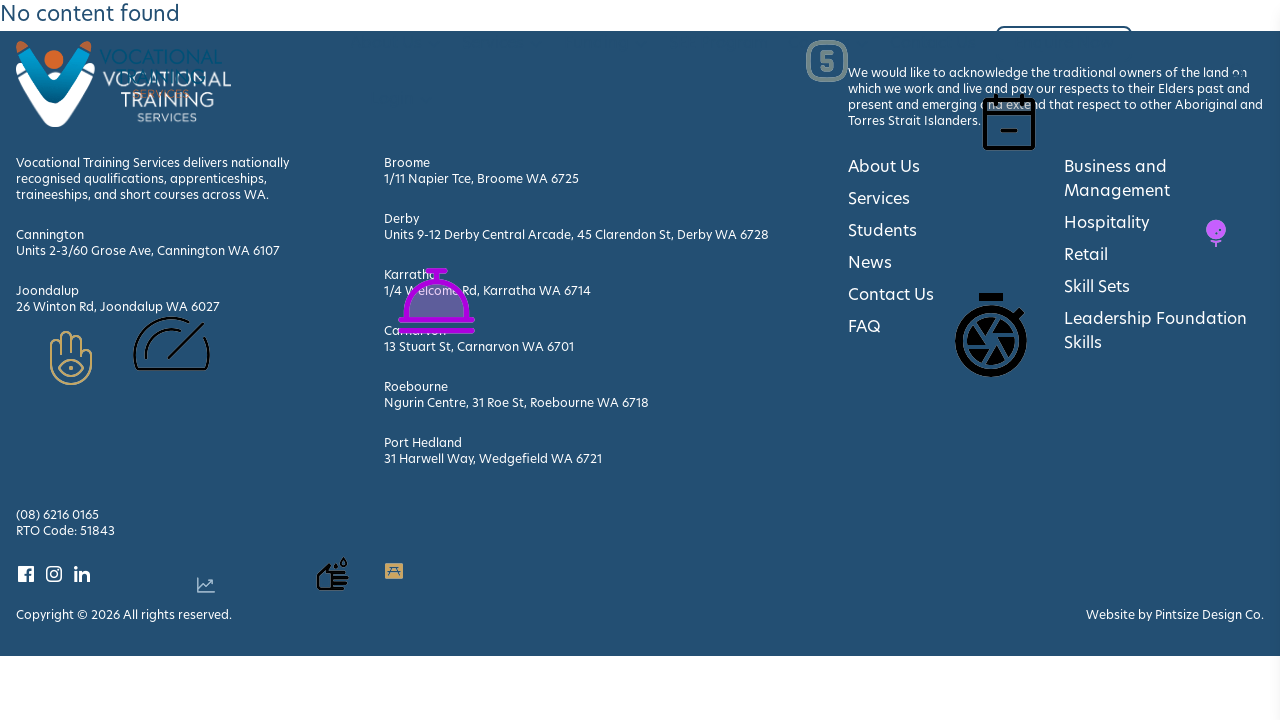 This screenshot has width=1280, height=720. I want to click on remove an event from your calendar, so click(1009, 124).